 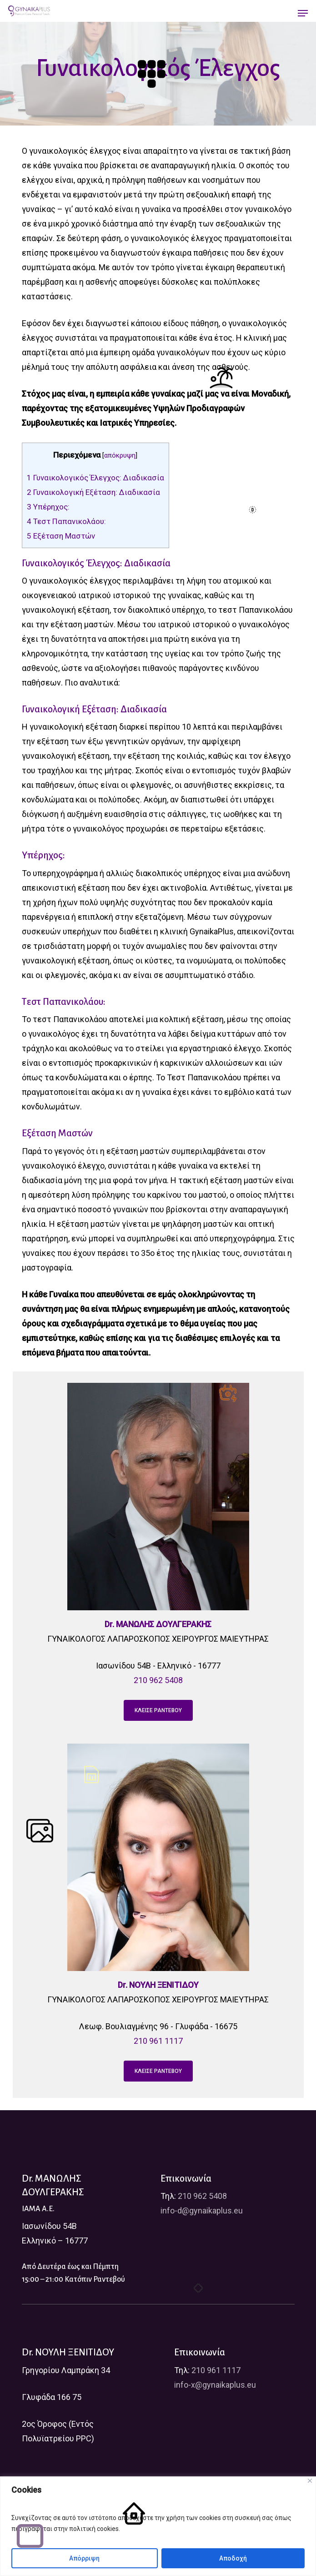 I want to click on view photo gallery, so click(x=40, y=1830).